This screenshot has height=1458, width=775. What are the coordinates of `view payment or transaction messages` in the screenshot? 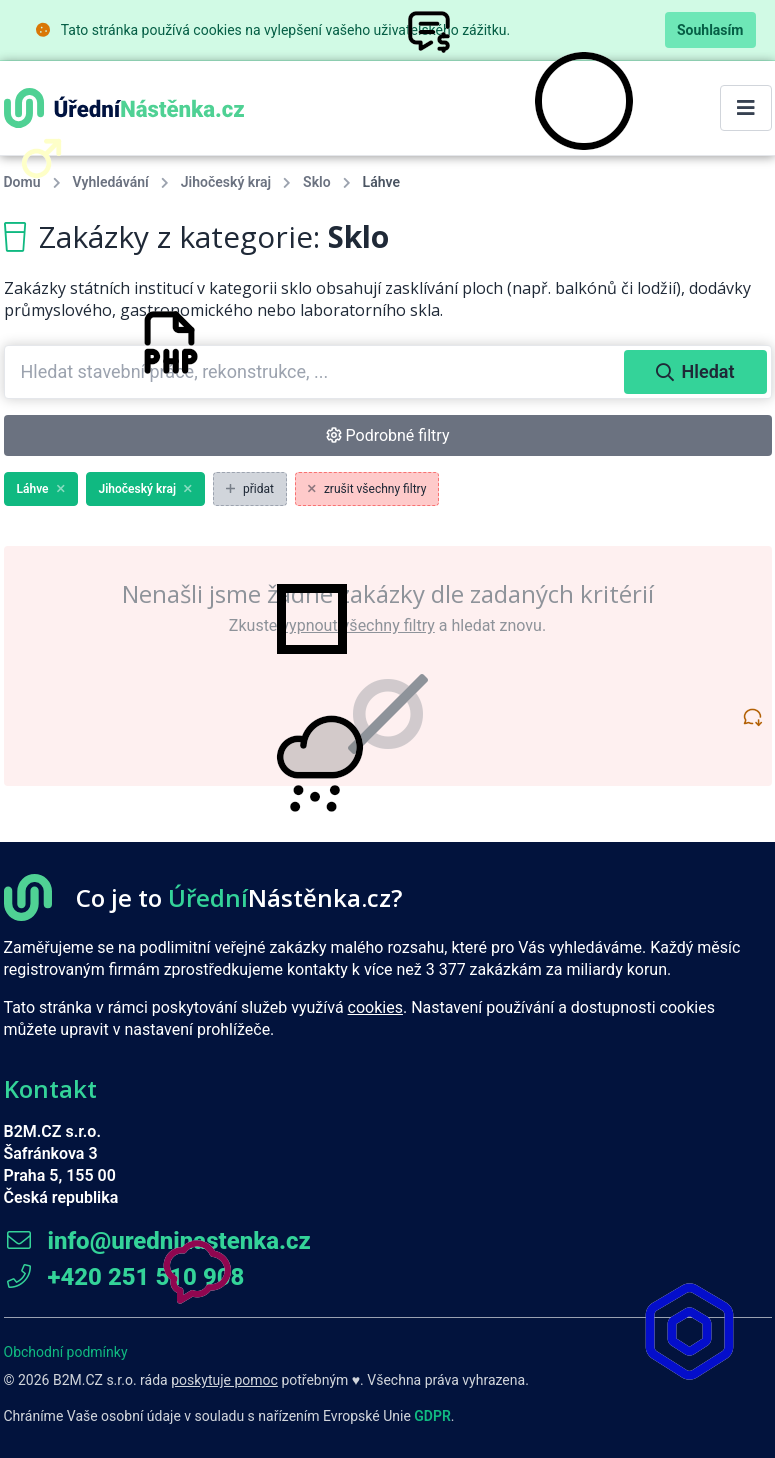 It's located at (429, 30).